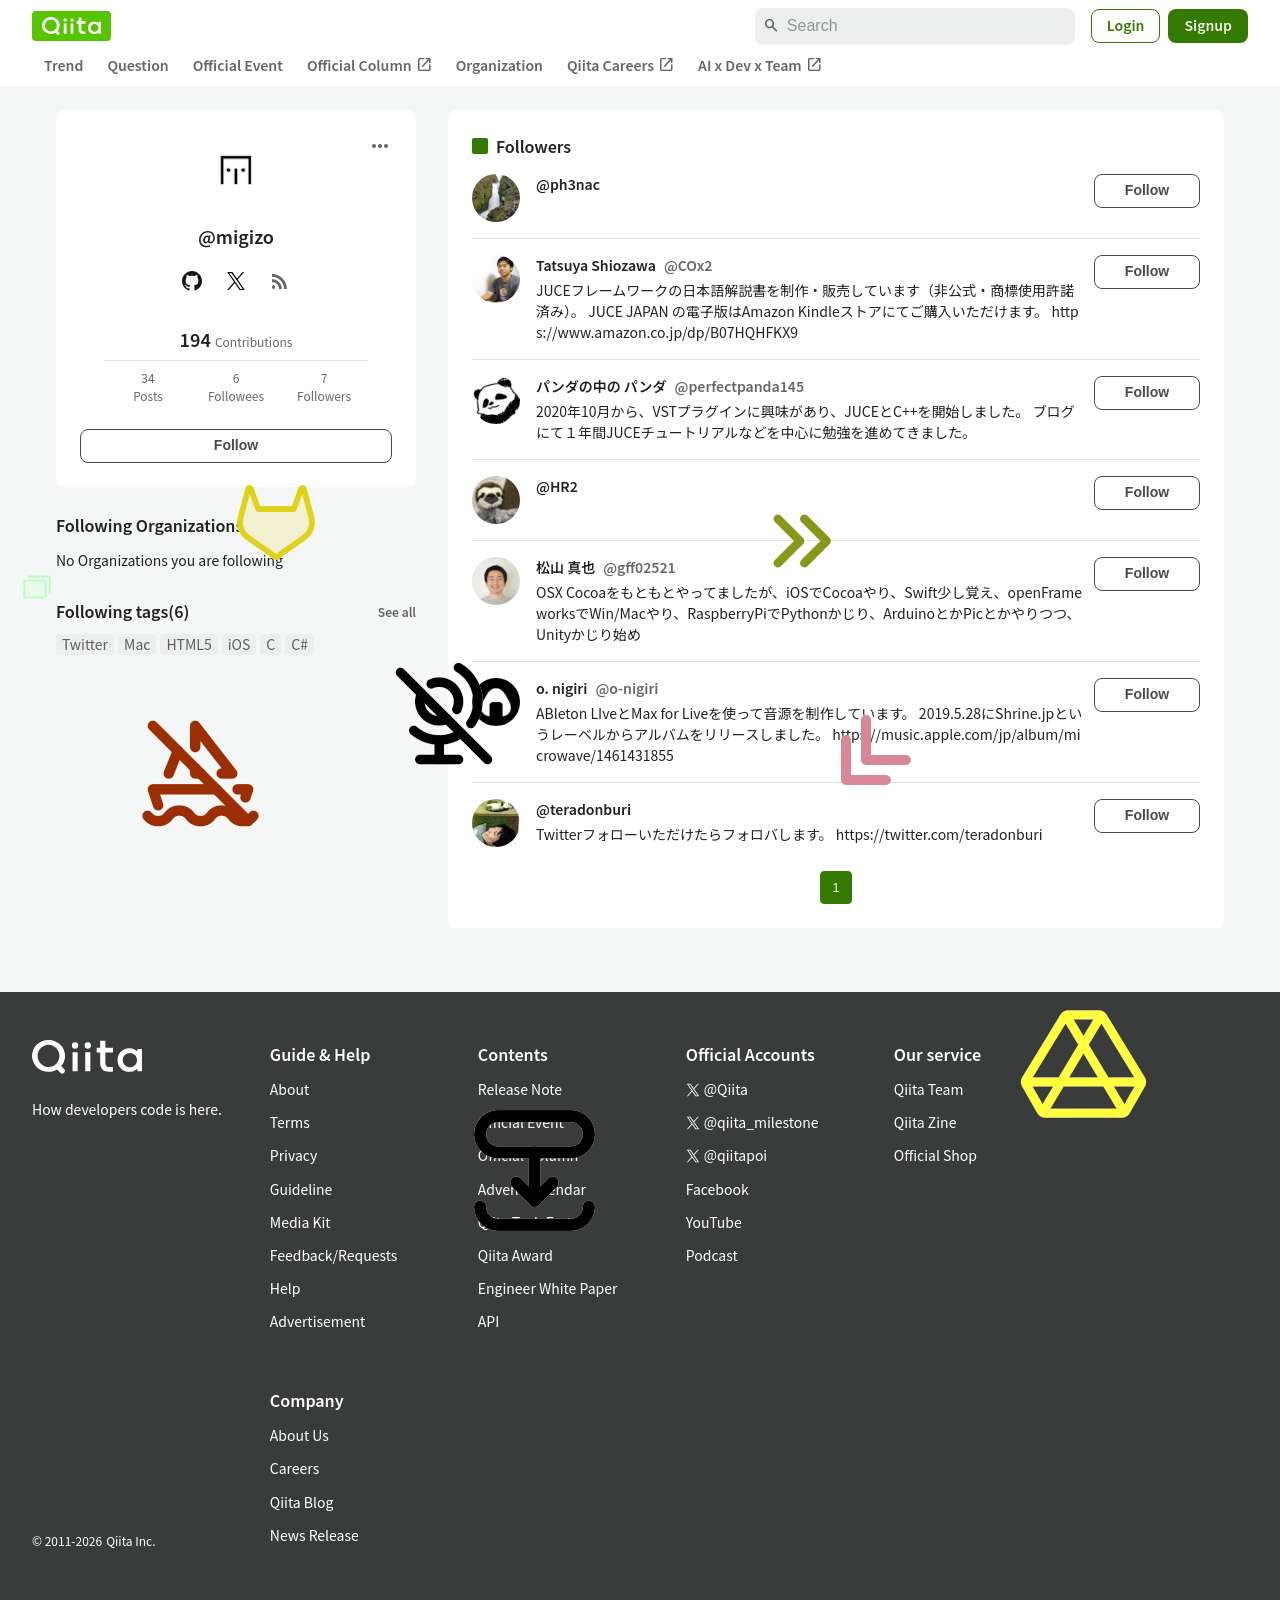  What do you see at coordinates (1083, 1068) in the screenshot?
I see `open Google Drive` at bounding box center [1083, 1068].